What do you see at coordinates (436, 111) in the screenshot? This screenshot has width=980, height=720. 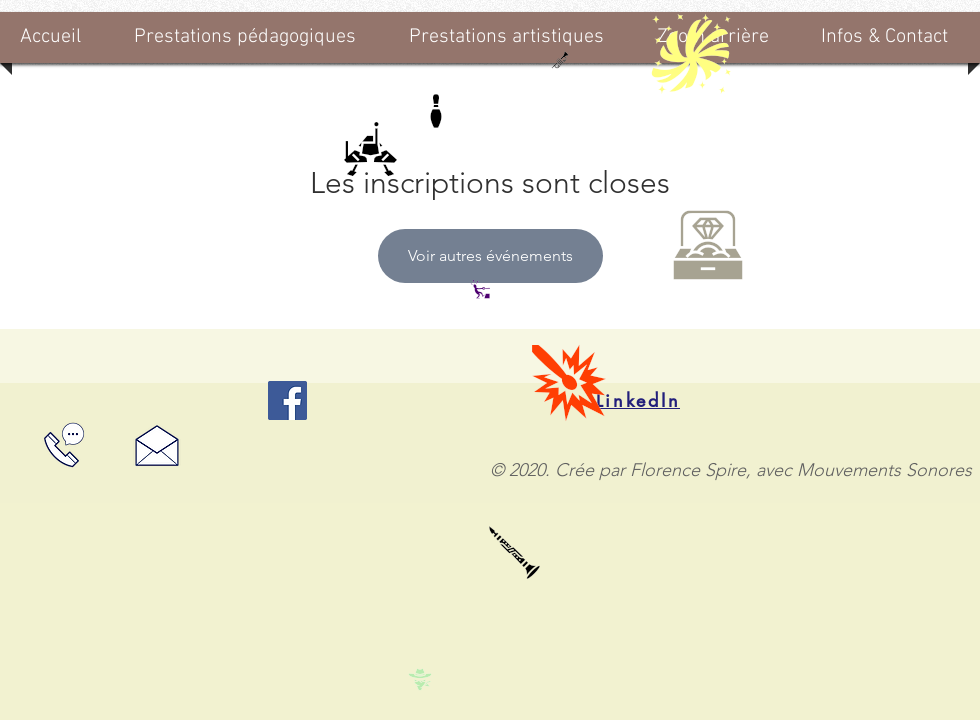 I see `access bowling game or activity` at bounding box center [436, 111].